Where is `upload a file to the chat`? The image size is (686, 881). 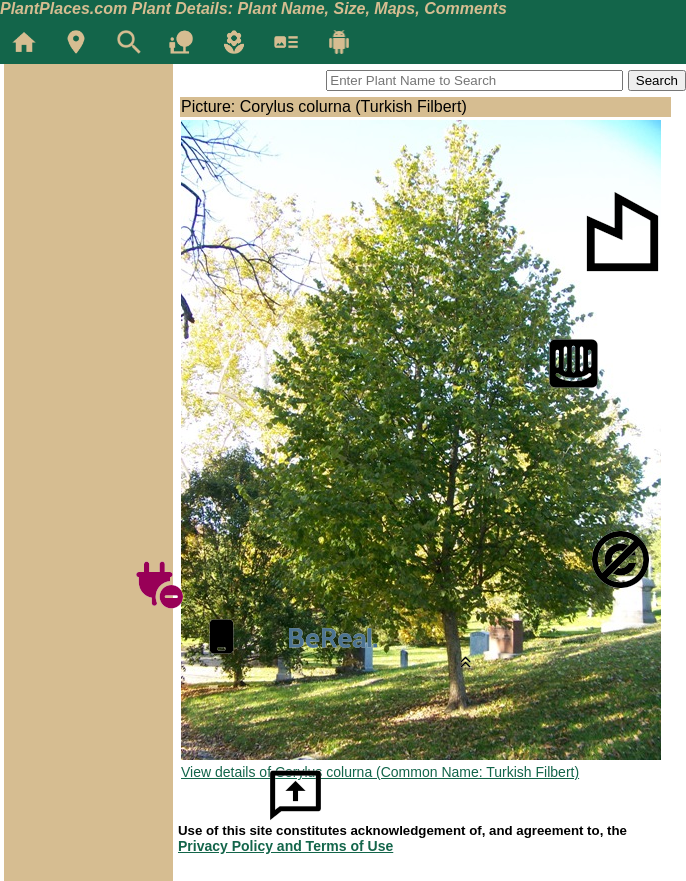
upload a file to the chat is located at coordinates (295, 793).